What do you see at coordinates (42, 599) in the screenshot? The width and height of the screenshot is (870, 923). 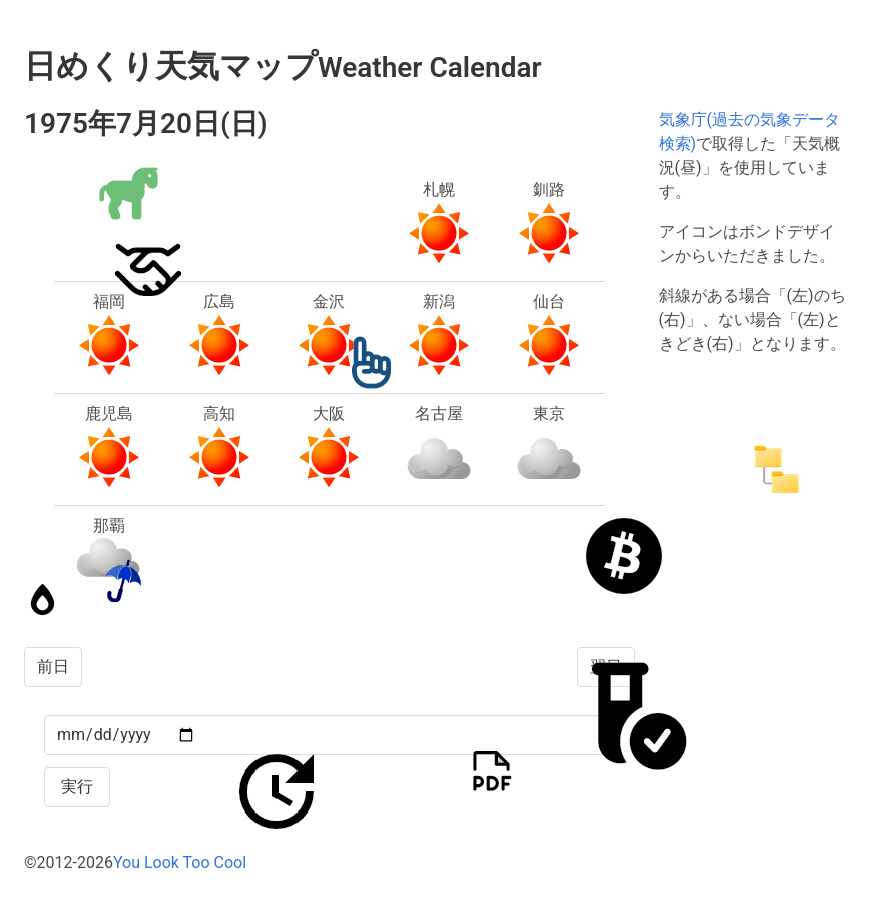 I see `indicates trending or hot content` at bounding box center [42, 599].